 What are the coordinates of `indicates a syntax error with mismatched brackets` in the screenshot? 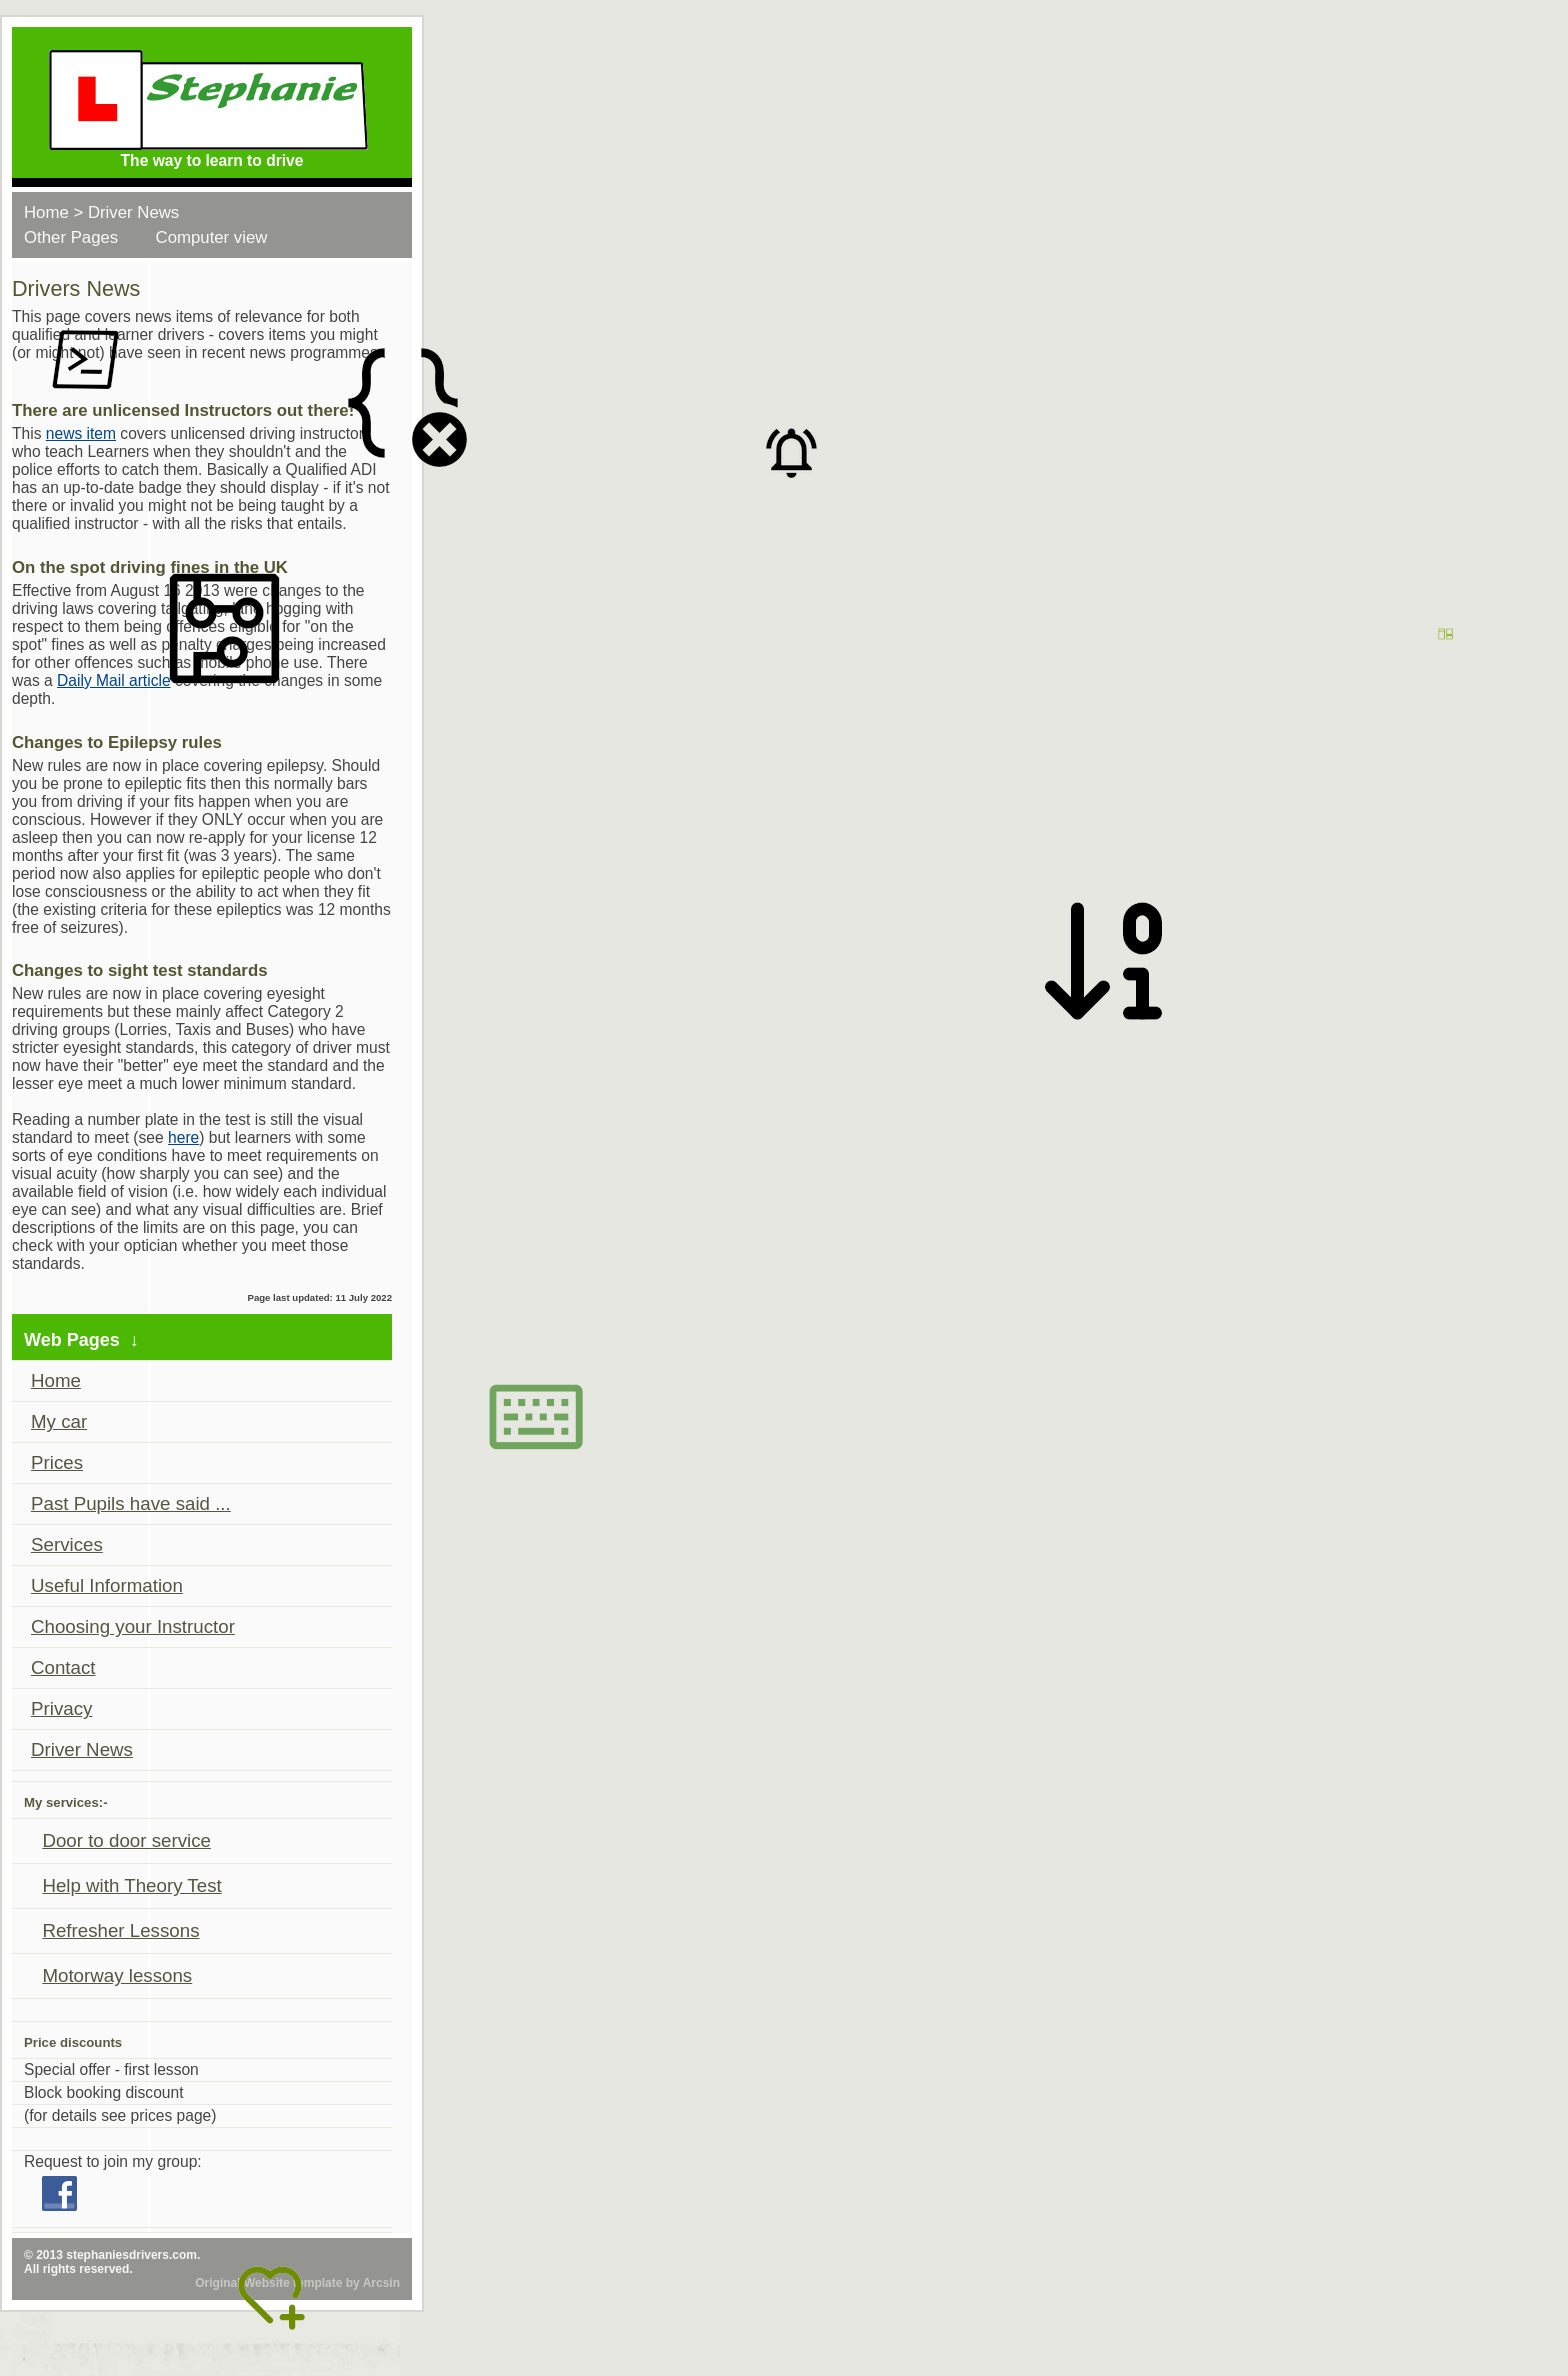 It's located at (403, 403).